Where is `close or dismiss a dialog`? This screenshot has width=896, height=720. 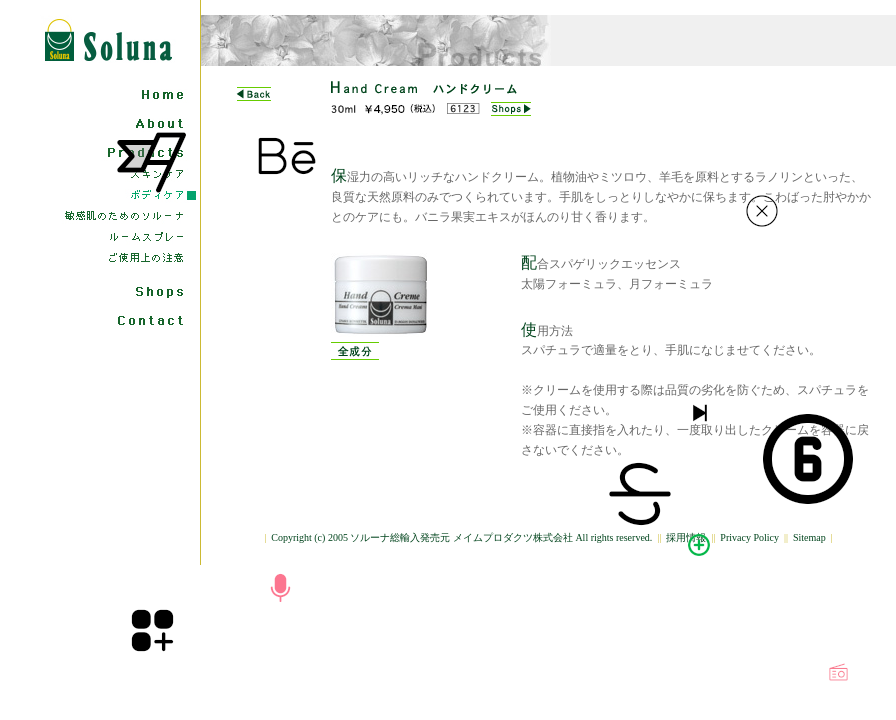 close or dismiss a dialog is located at coordinates (762, 211).